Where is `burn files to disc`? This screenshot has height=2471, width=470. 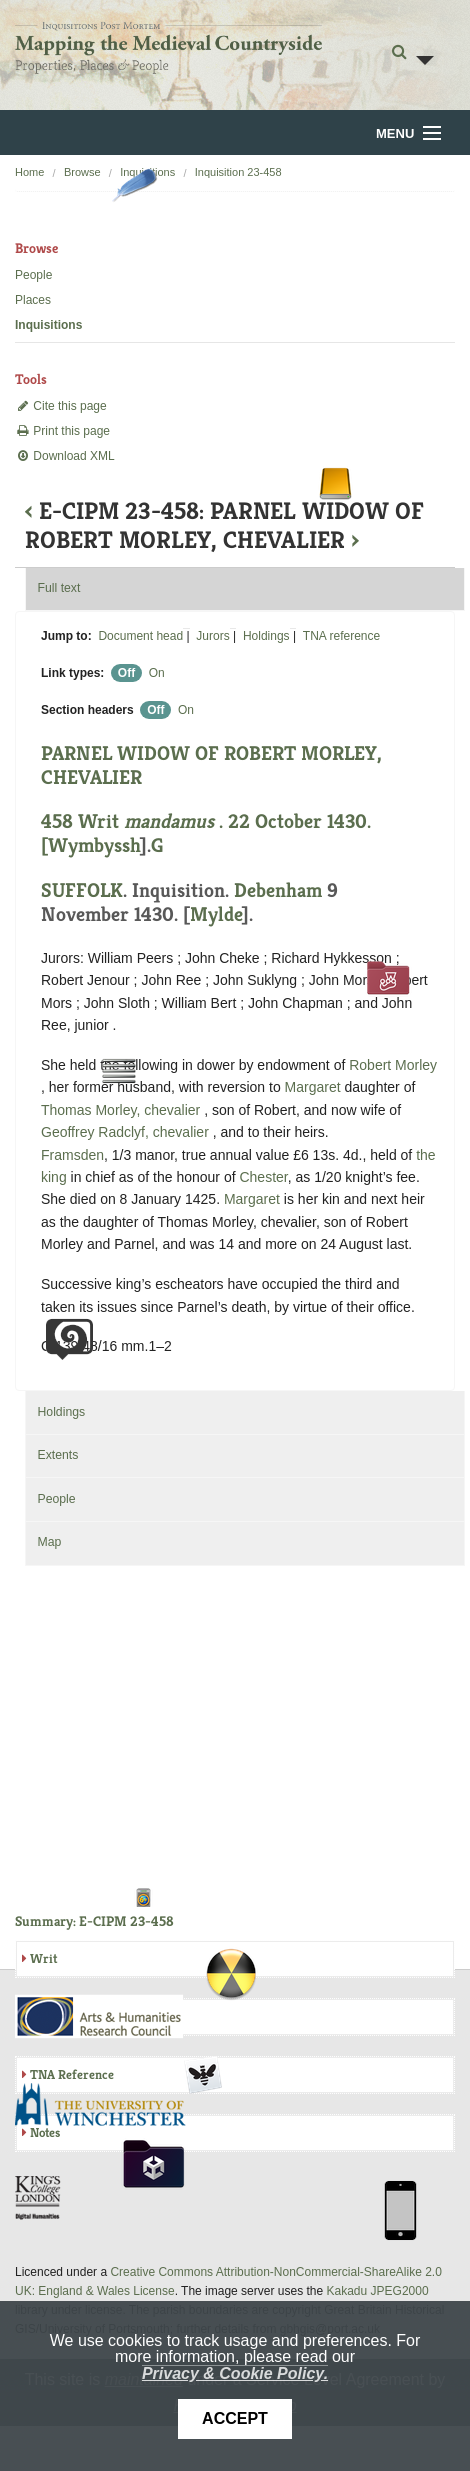
burn files to disc is located at coordinates (231, 1973).